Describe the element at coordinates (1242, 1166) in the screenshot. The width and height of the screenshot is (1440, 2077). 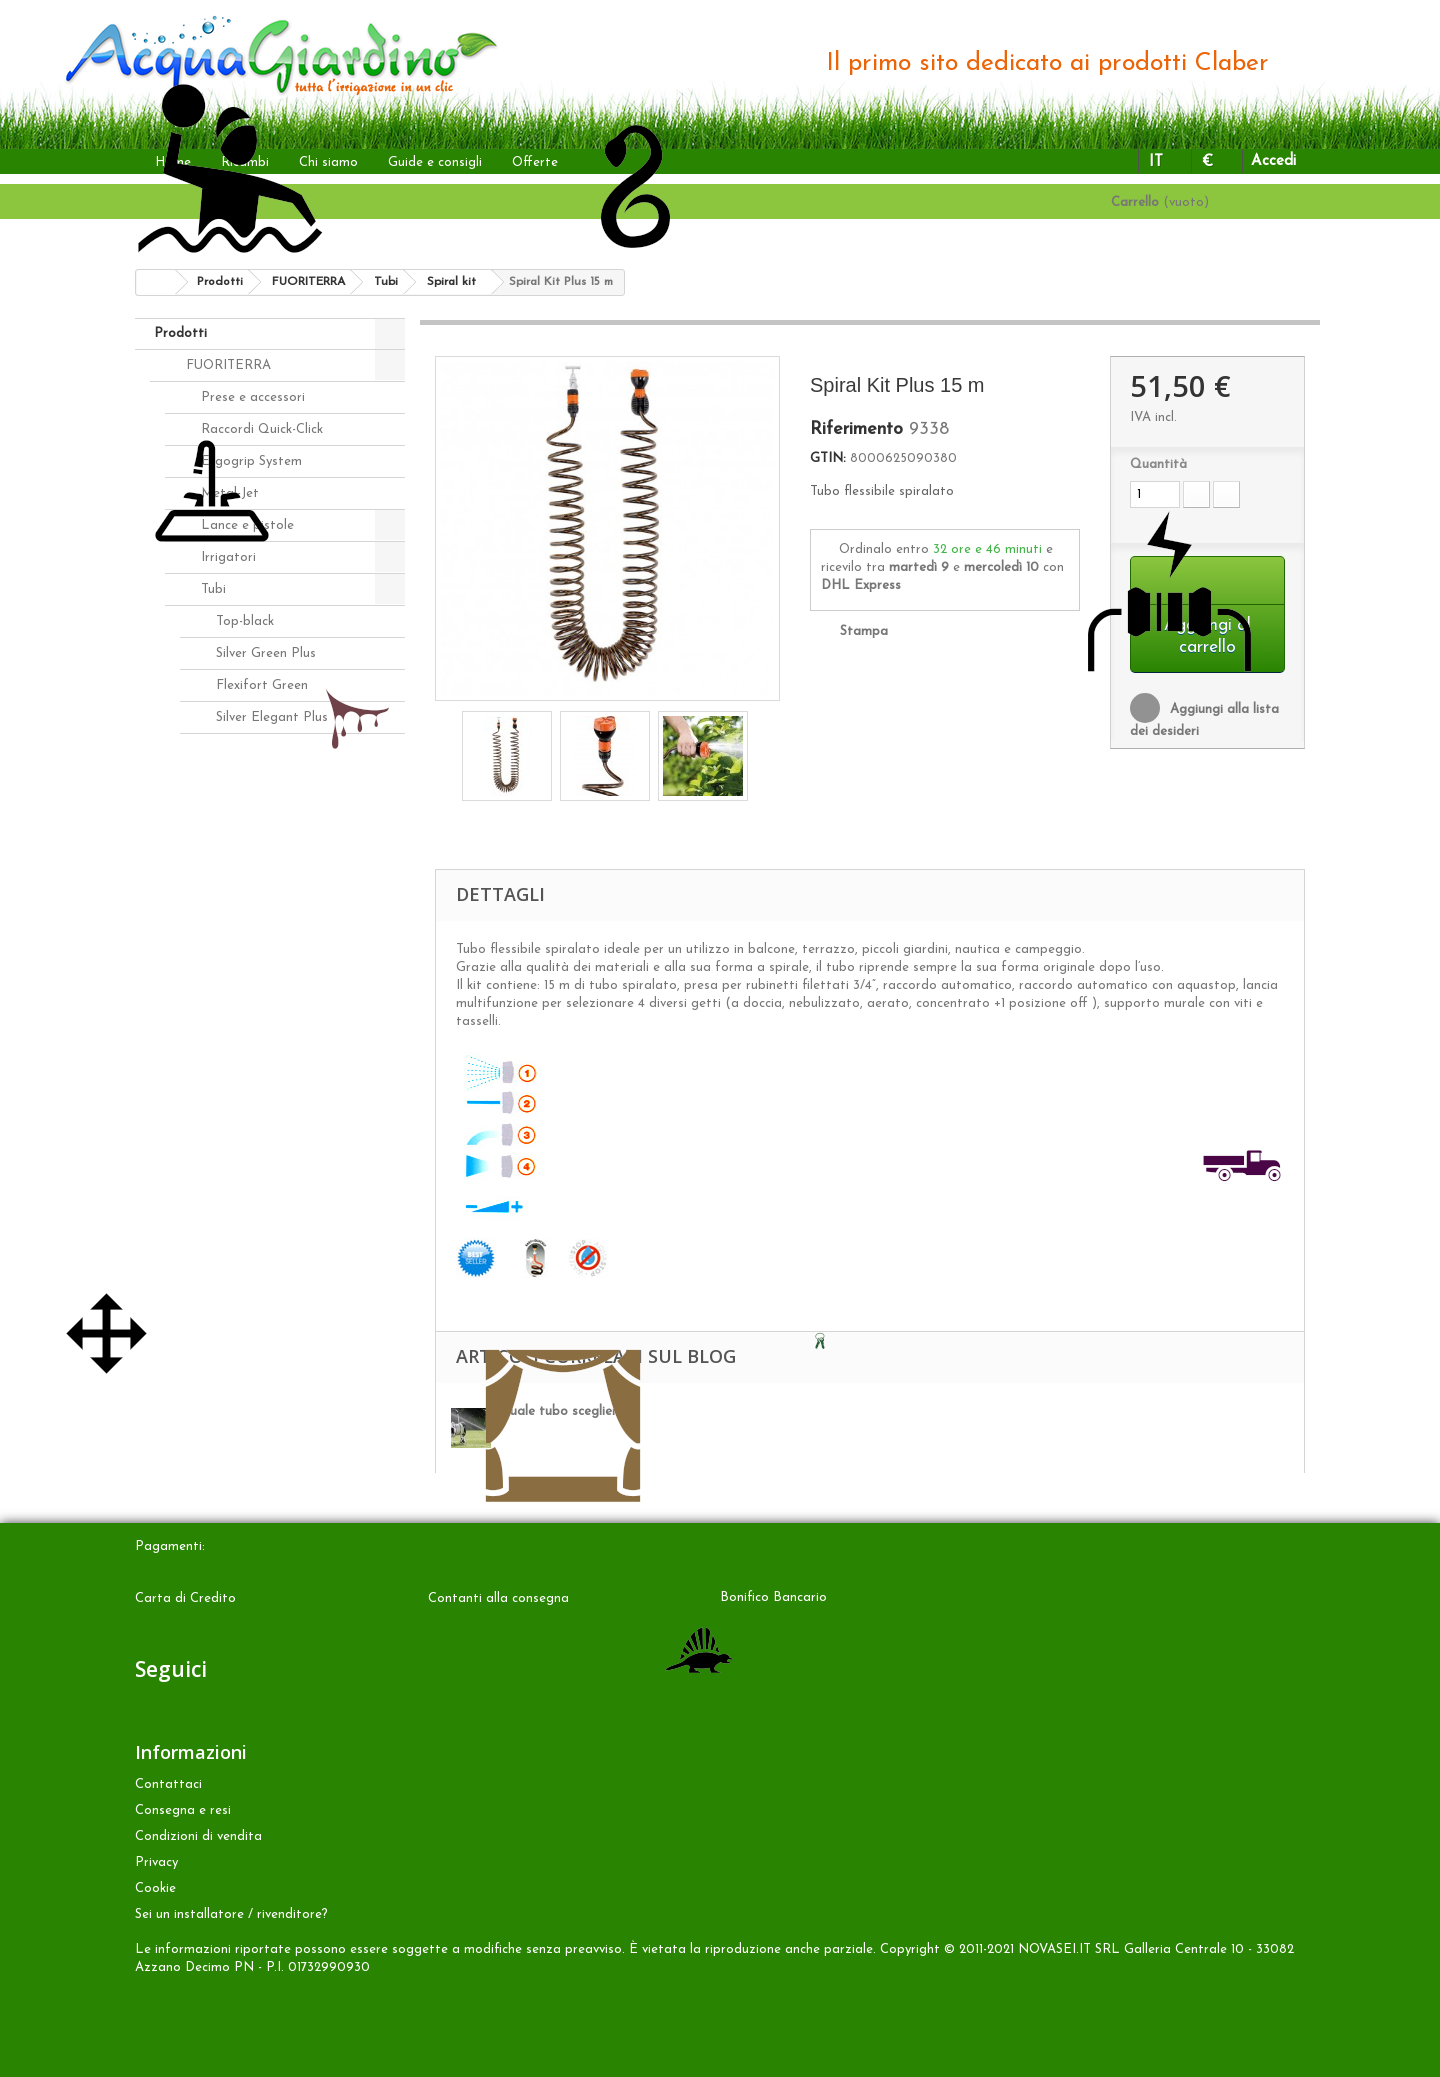
I see `select flatbed truck for delivery option` at that location.